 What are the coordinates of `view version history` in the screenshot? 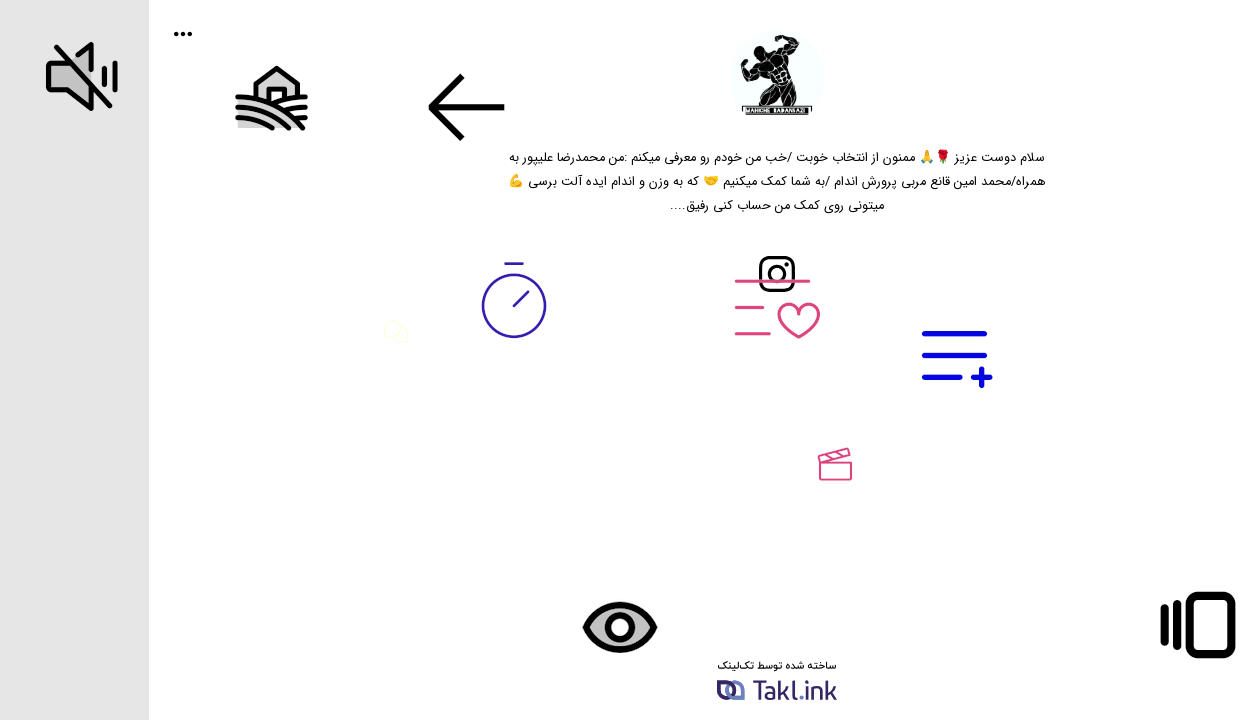 It's located at (1198, 625).